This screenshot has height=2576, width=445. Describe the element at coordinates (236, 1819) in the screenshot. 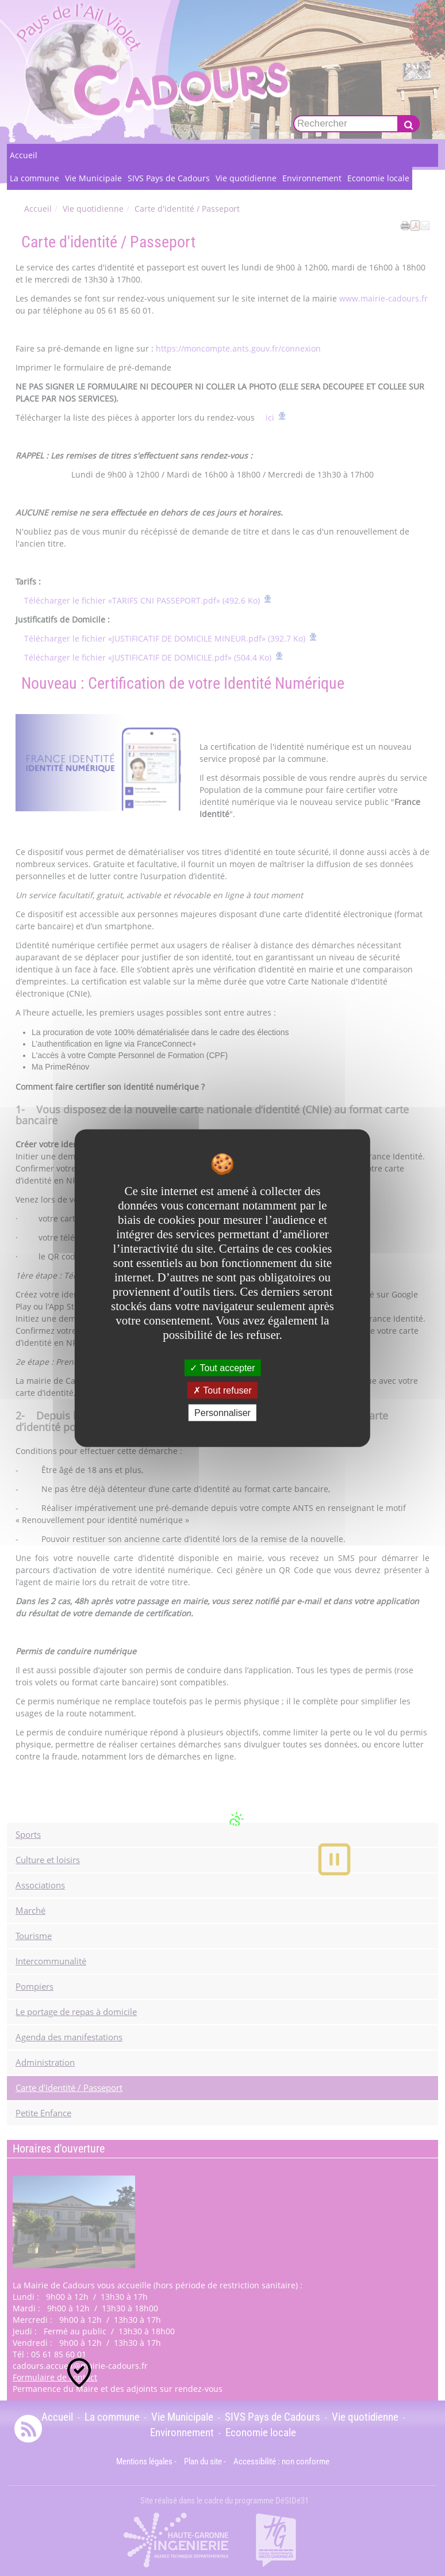

I see `current weather conditions: partly cloudy with rain` at that location.